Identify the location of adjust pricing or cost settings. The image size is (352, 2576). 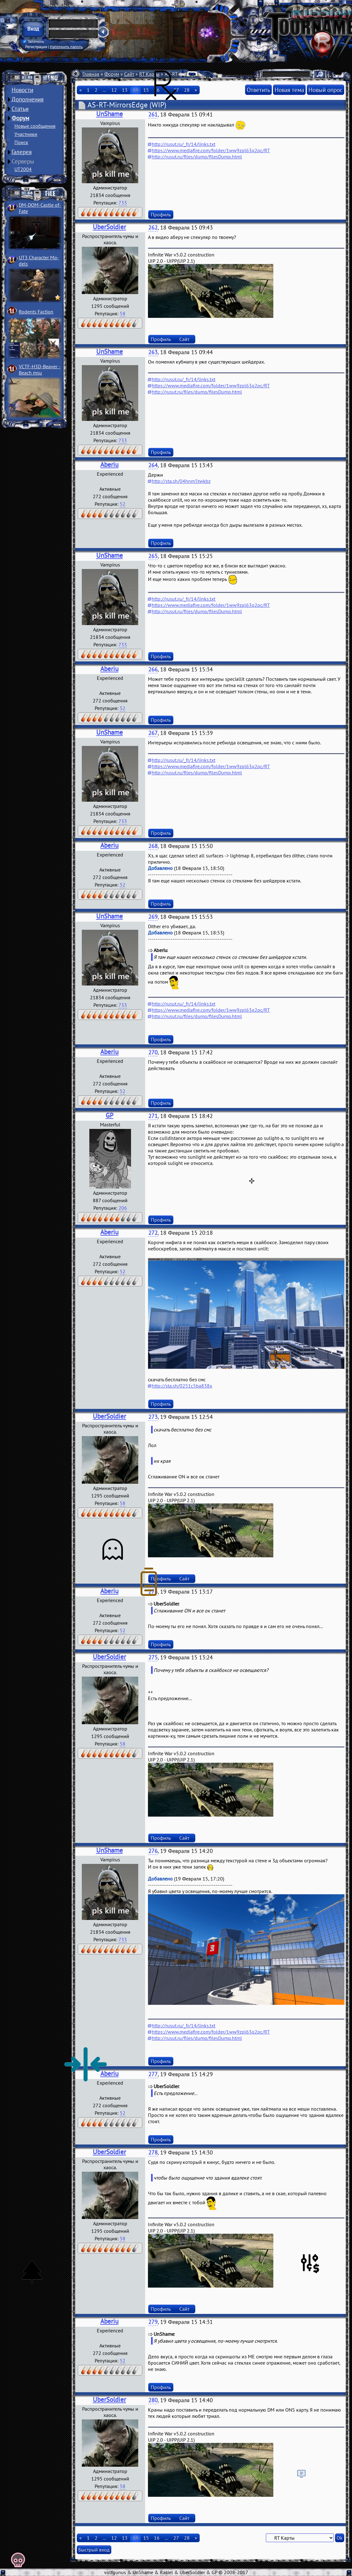
(309, 2263).